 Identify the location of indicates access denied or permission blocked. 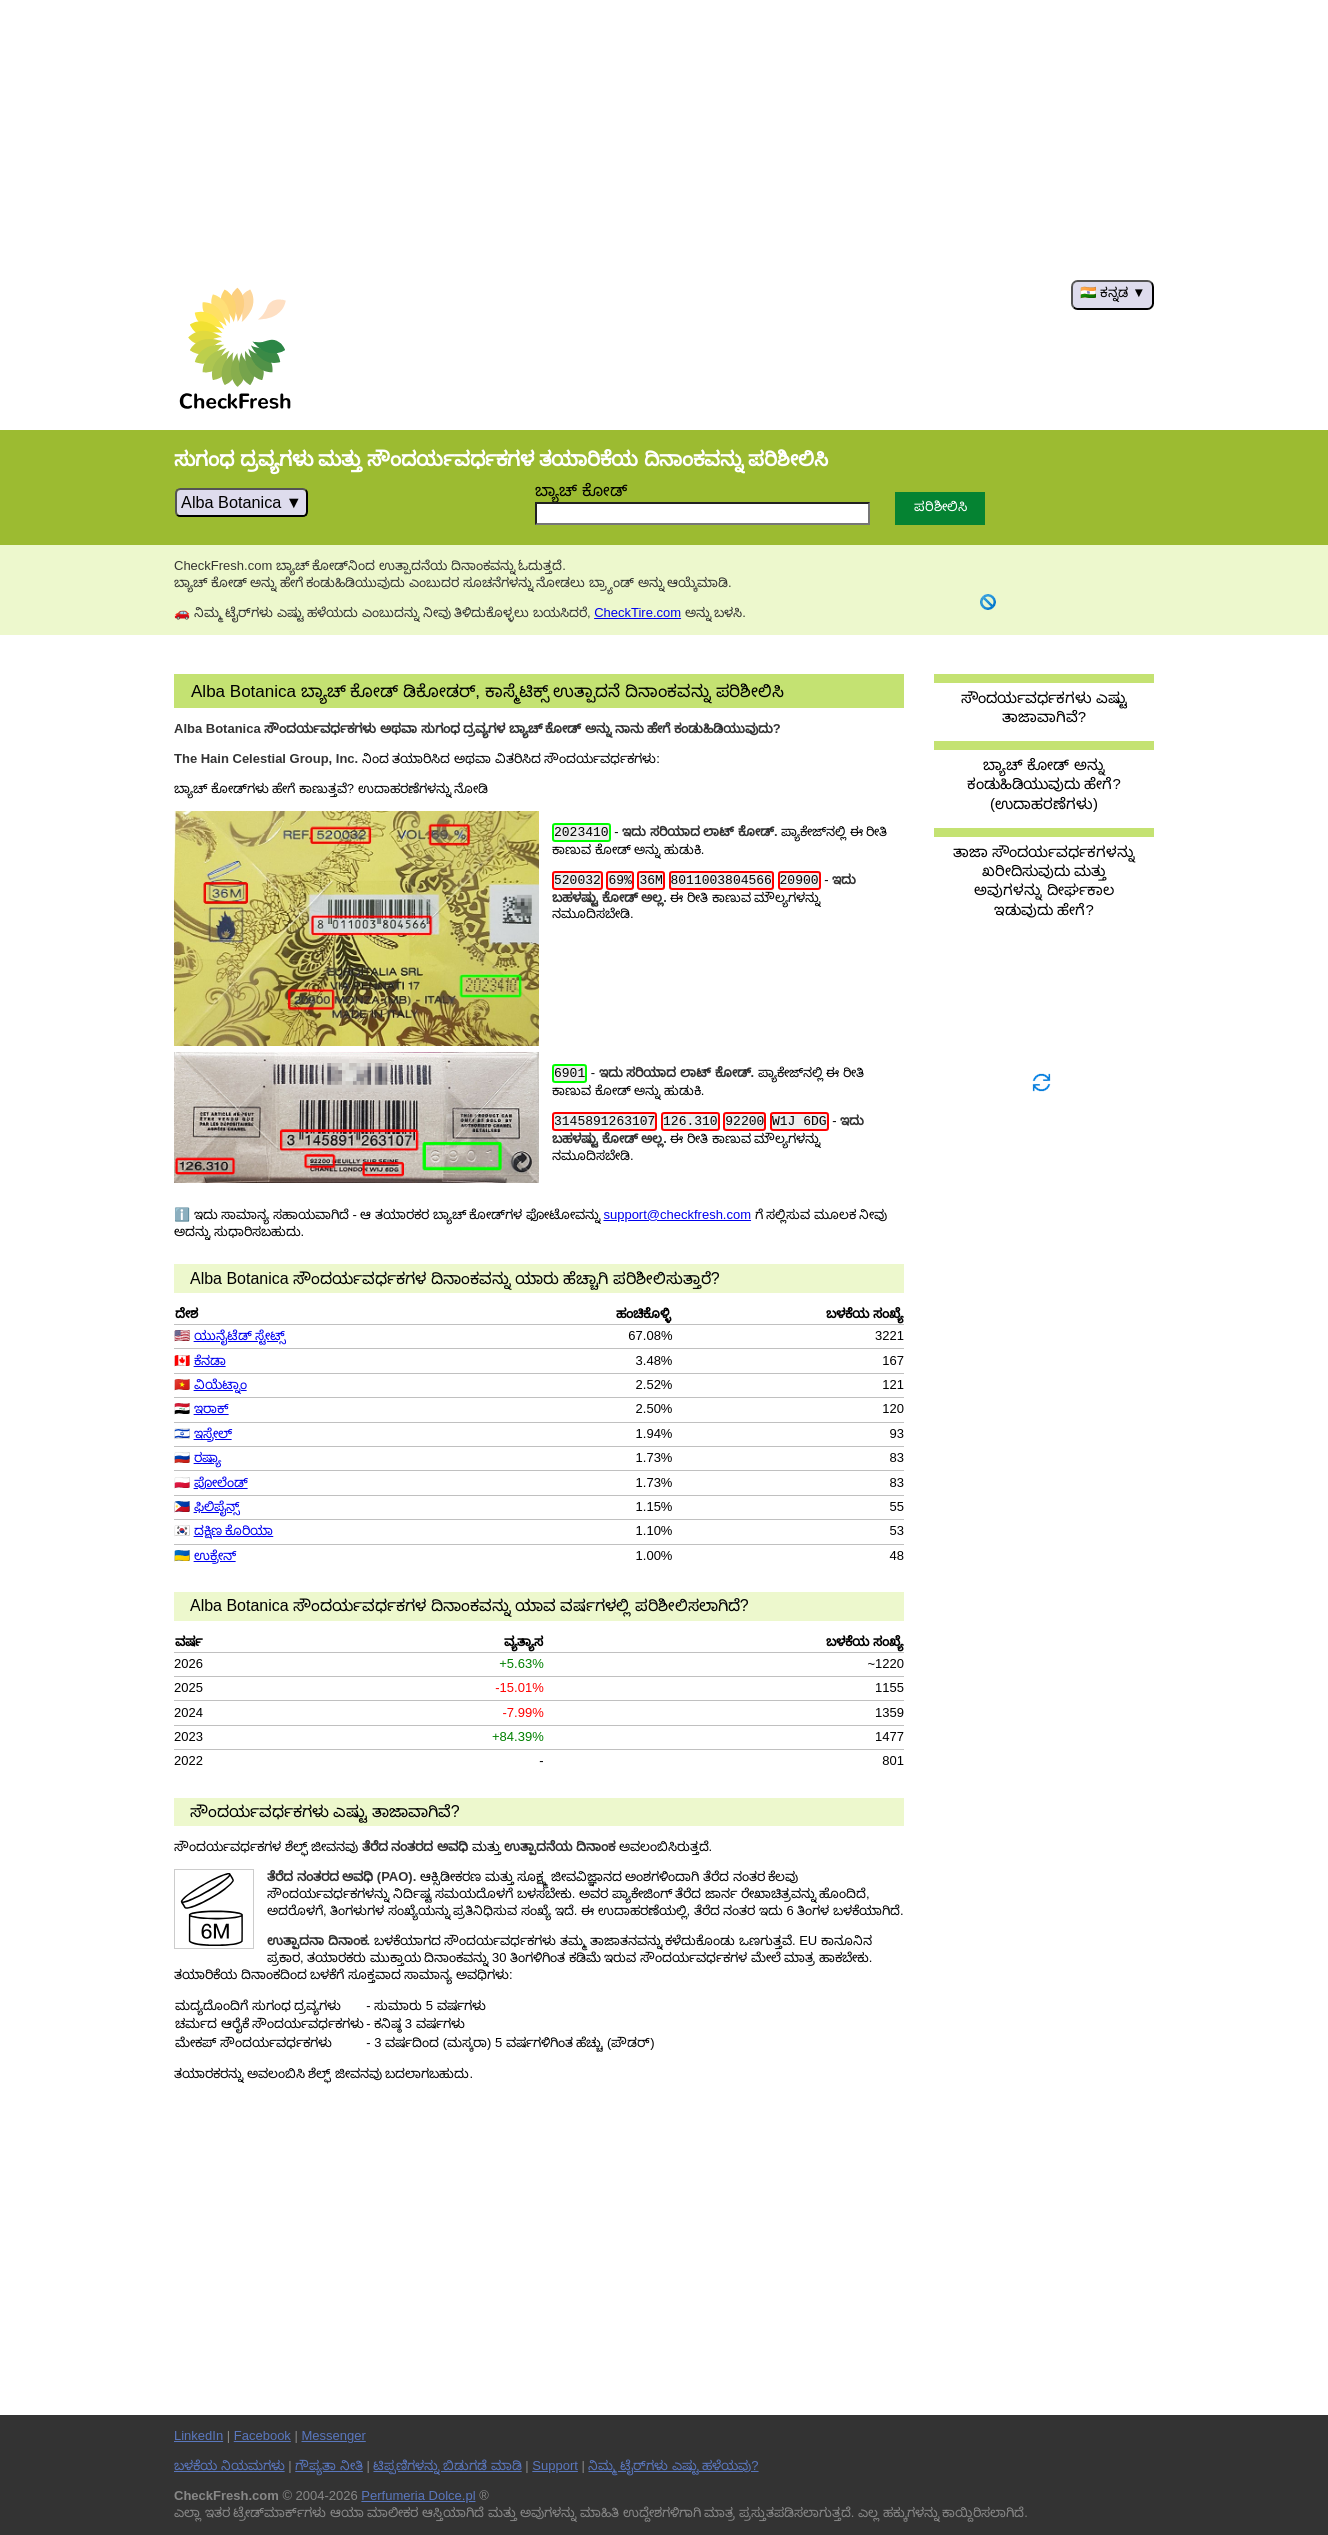
(988, 602).